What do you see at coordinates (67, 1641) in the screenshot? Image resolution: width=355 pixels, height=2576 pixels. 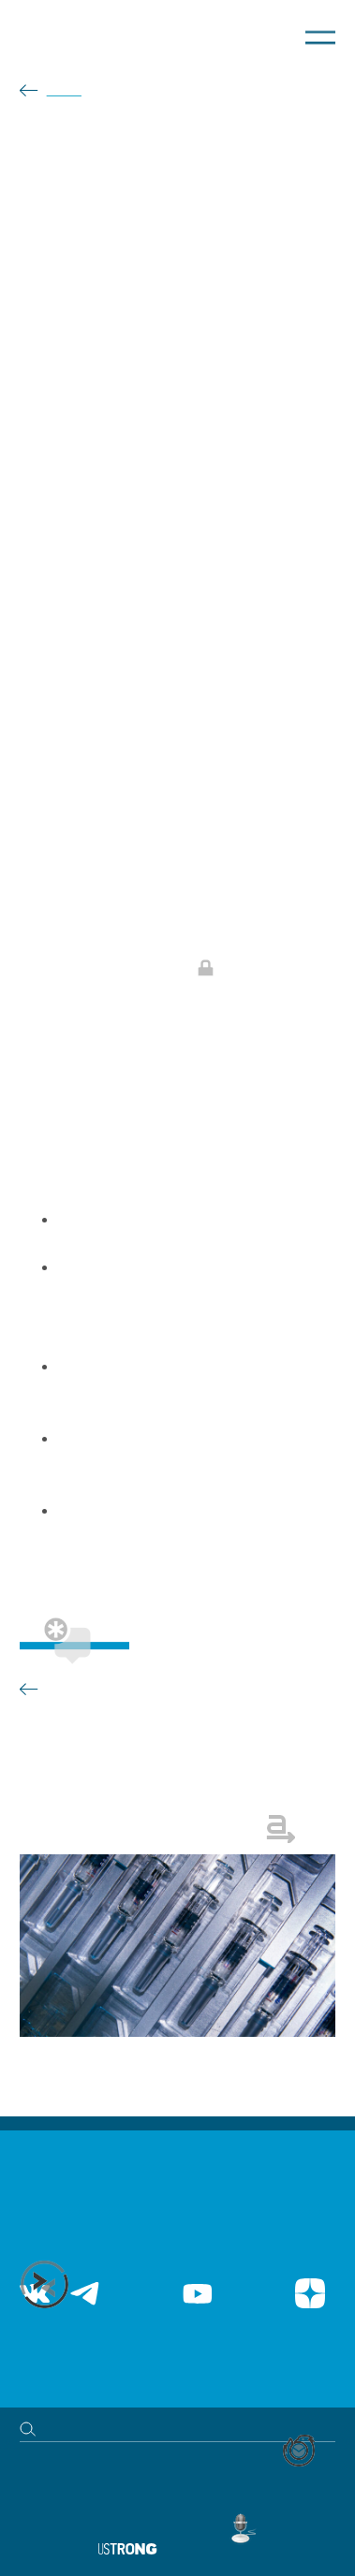 I see `configure notification settings` at bounding box center [67, 1641].